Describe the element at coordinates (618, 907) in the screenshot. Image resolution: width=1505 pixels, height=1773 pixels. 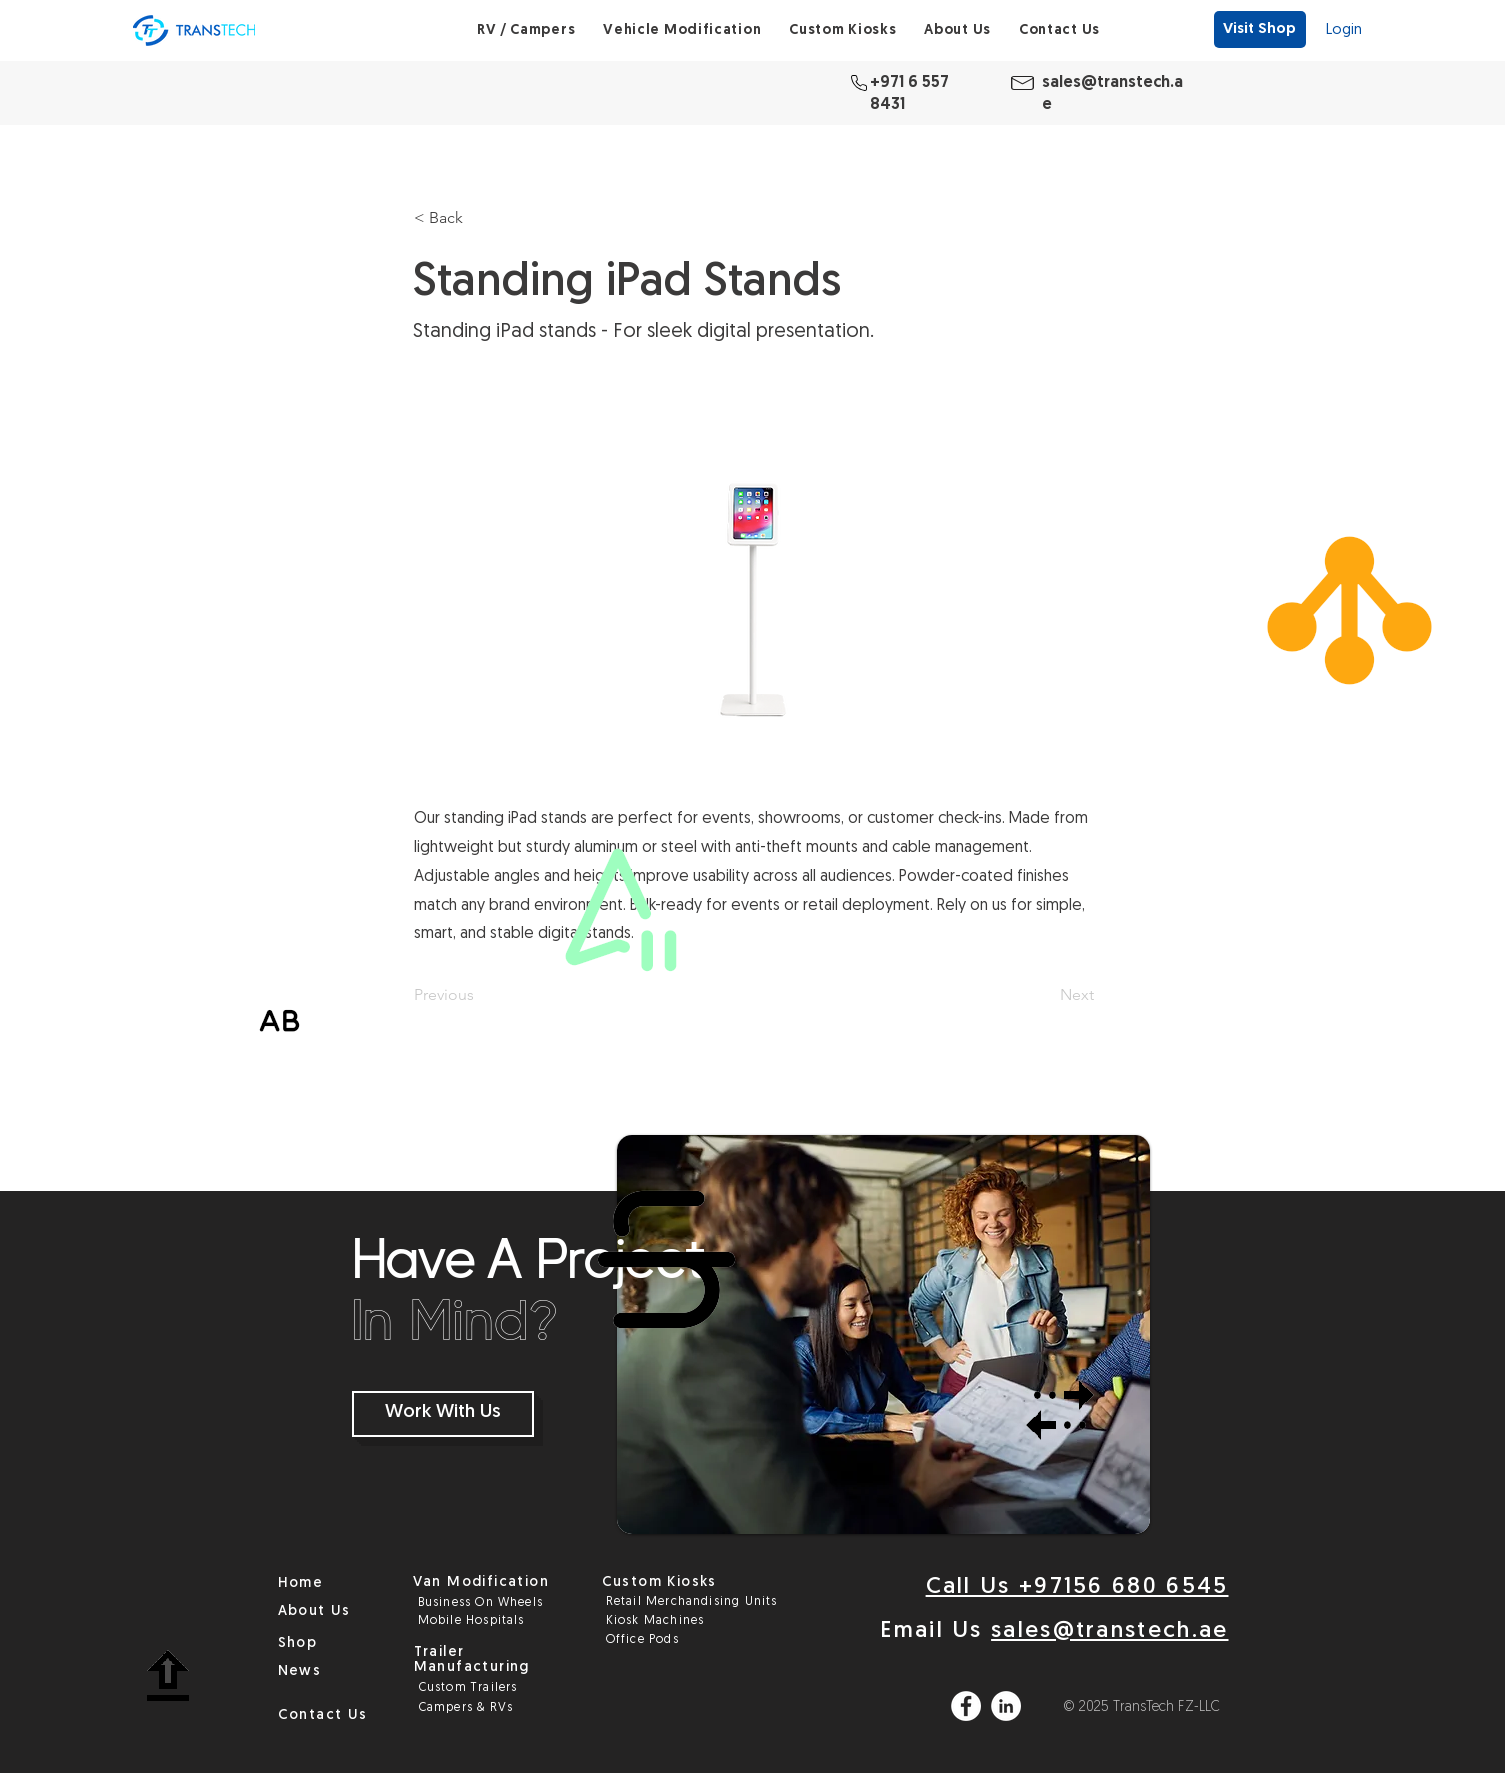
I see `pause current navigation or directions` at that location.